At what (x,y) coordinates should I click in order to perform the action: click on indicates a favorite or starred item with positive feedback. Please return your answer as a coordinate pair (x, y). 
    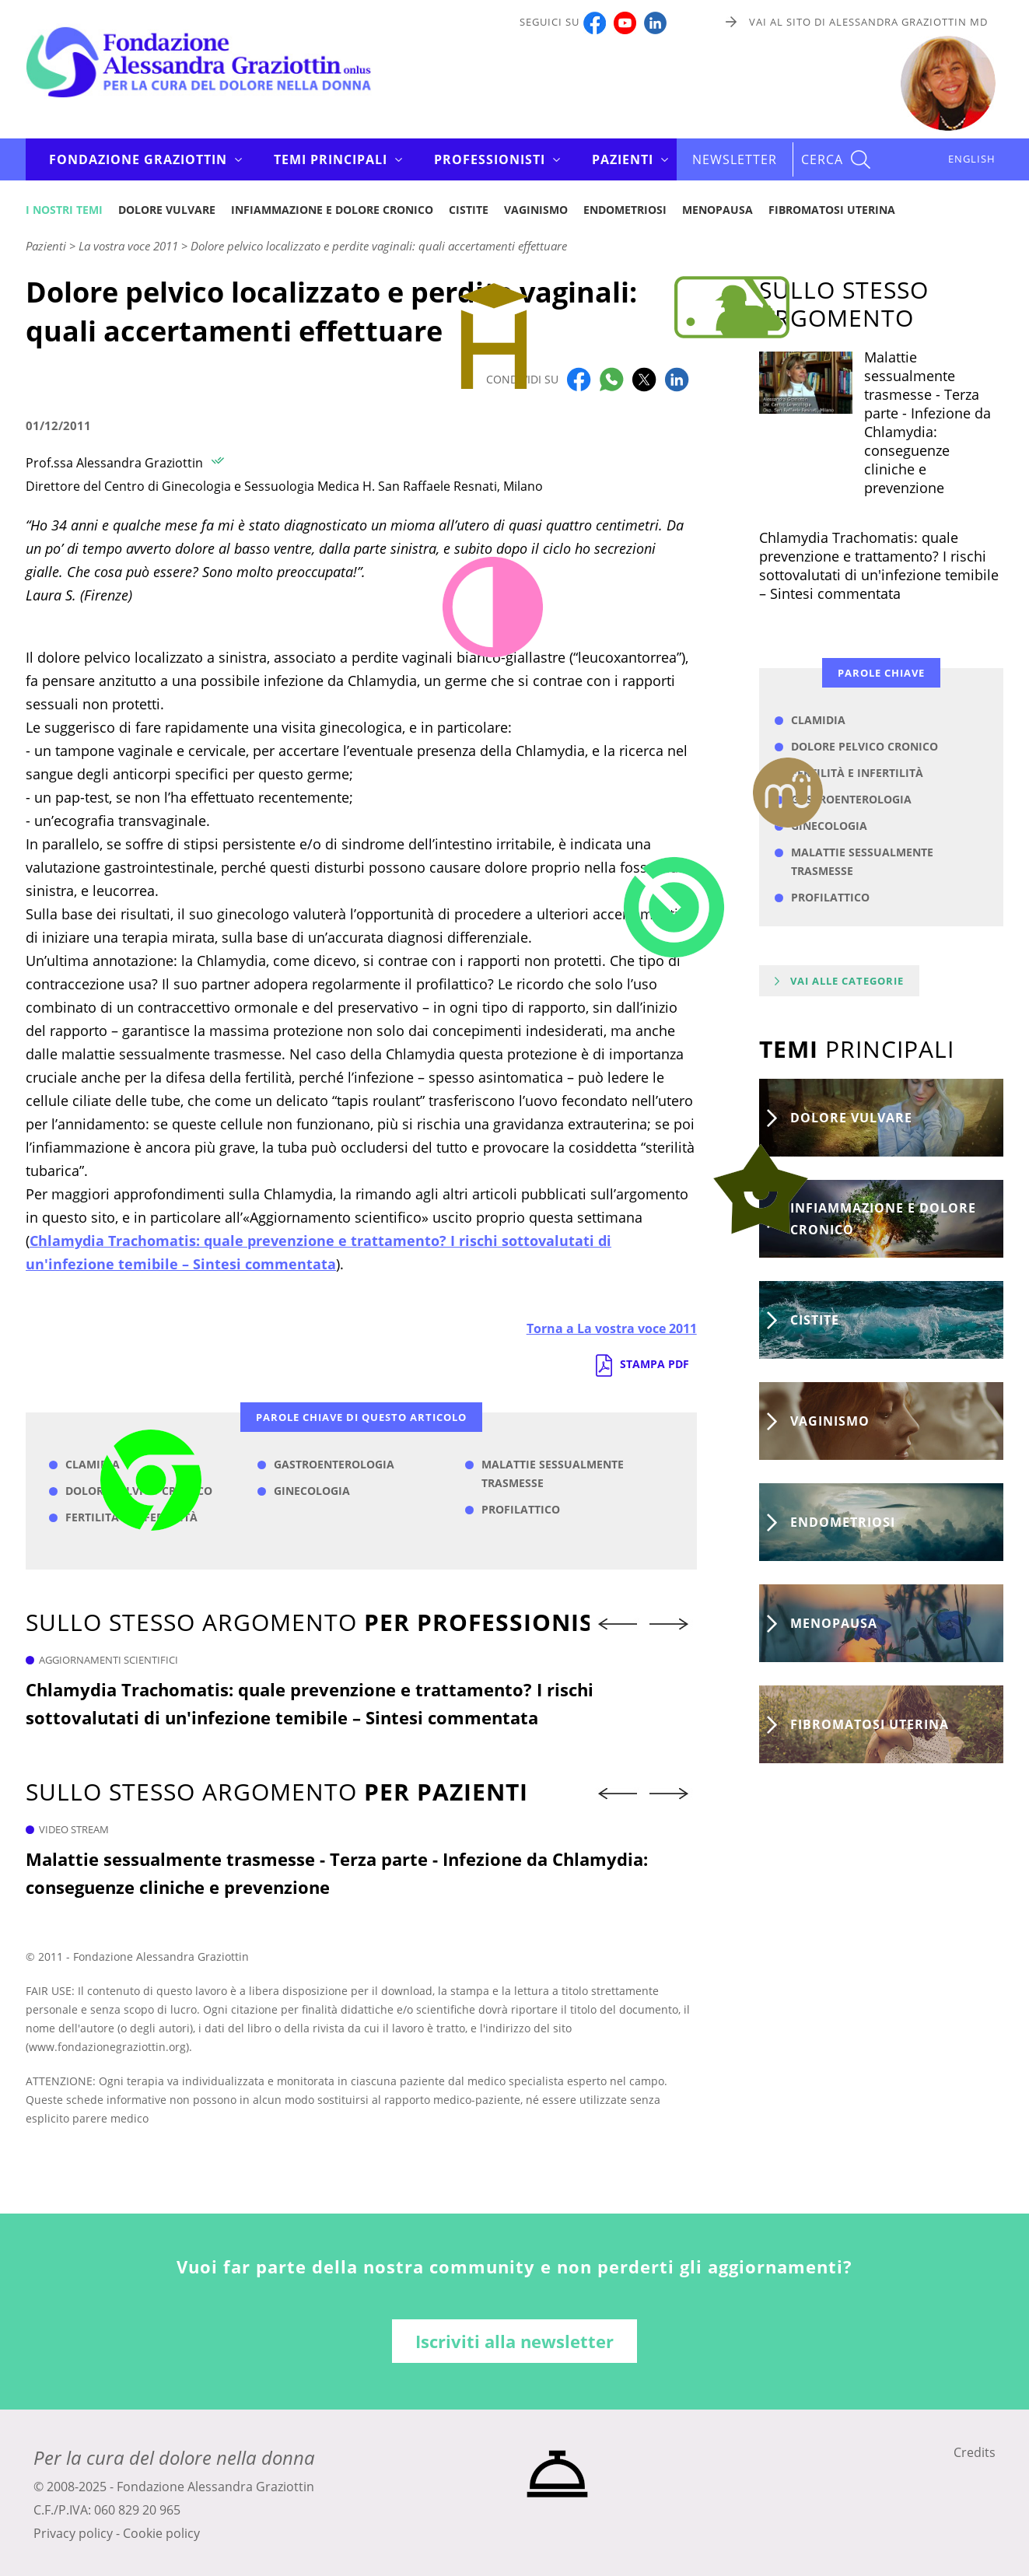
    Looking at the image, I should click on (761, 1192).